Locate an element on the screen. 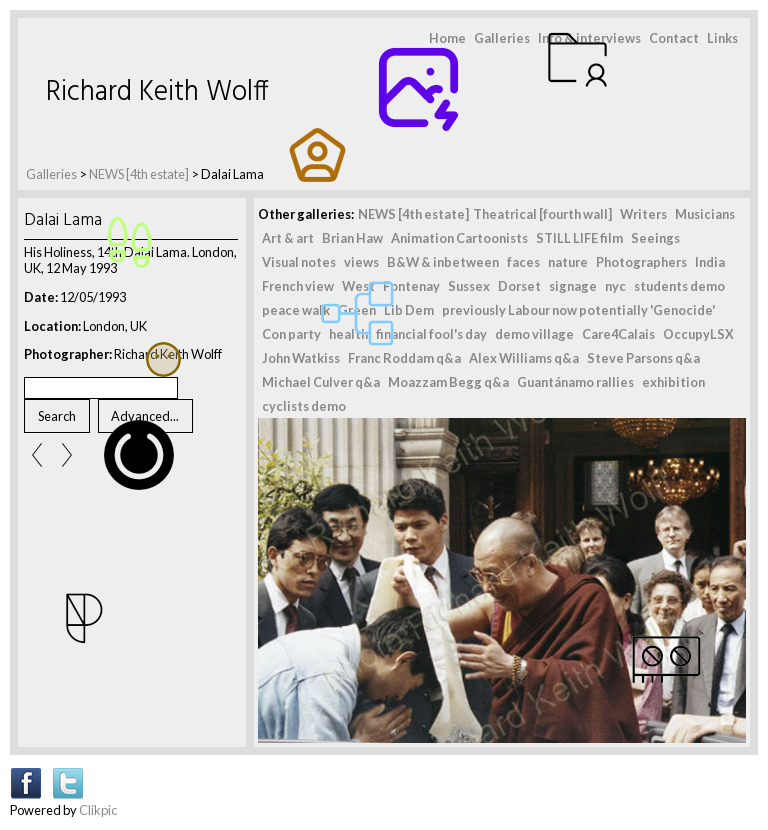 This screenshot has width=768, height=830. view user profile is located at coordinates (317, 156).